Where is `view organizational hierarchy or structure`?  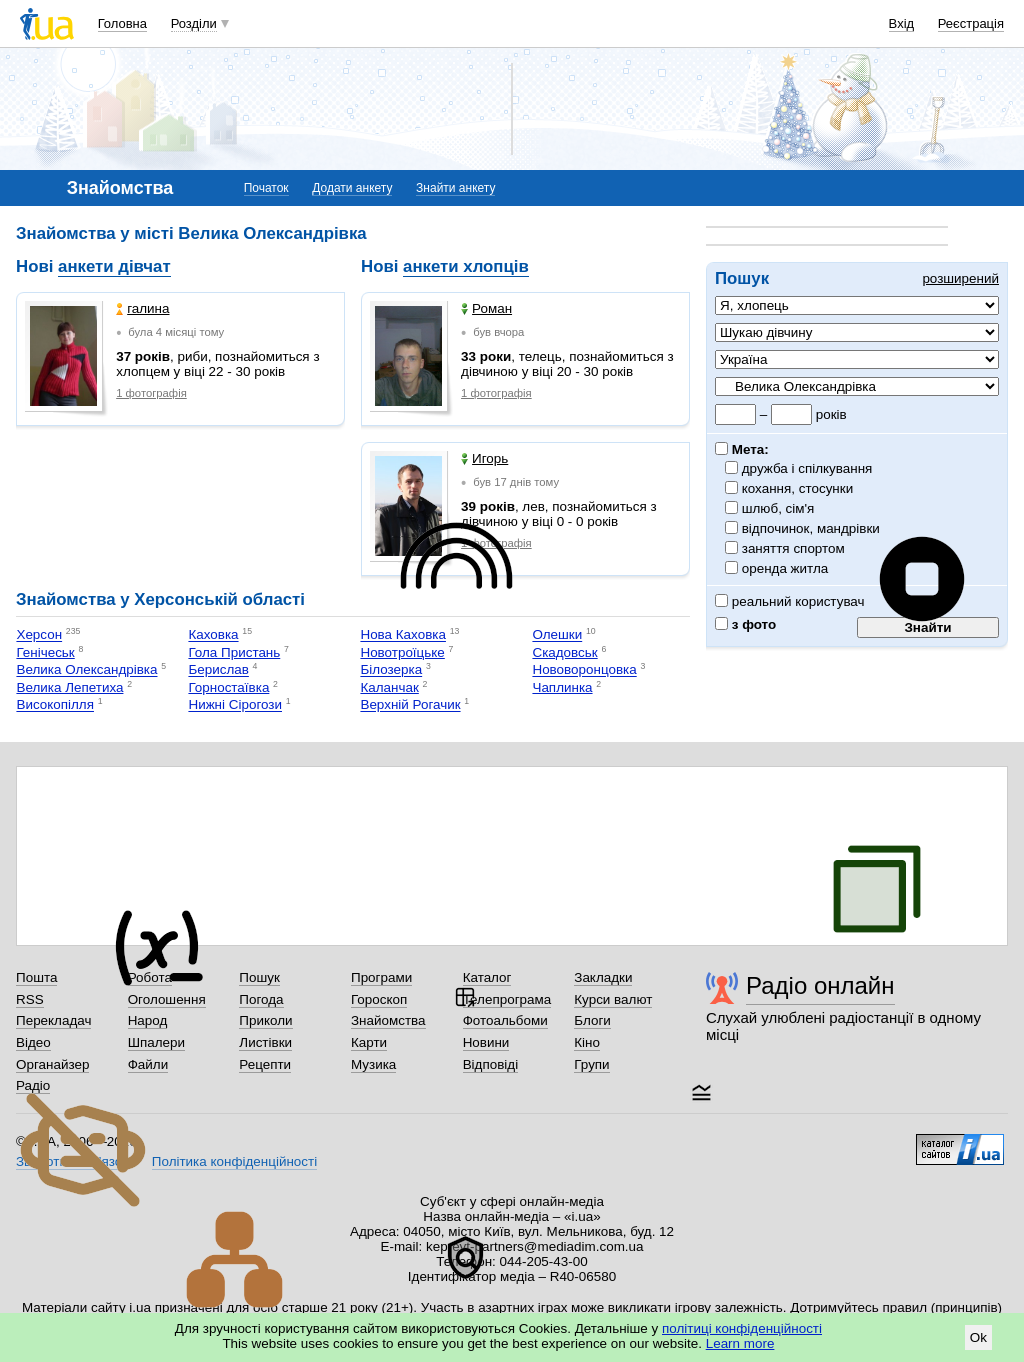 view organizational hierarchy or structure is located at coordinates (234, 1259).